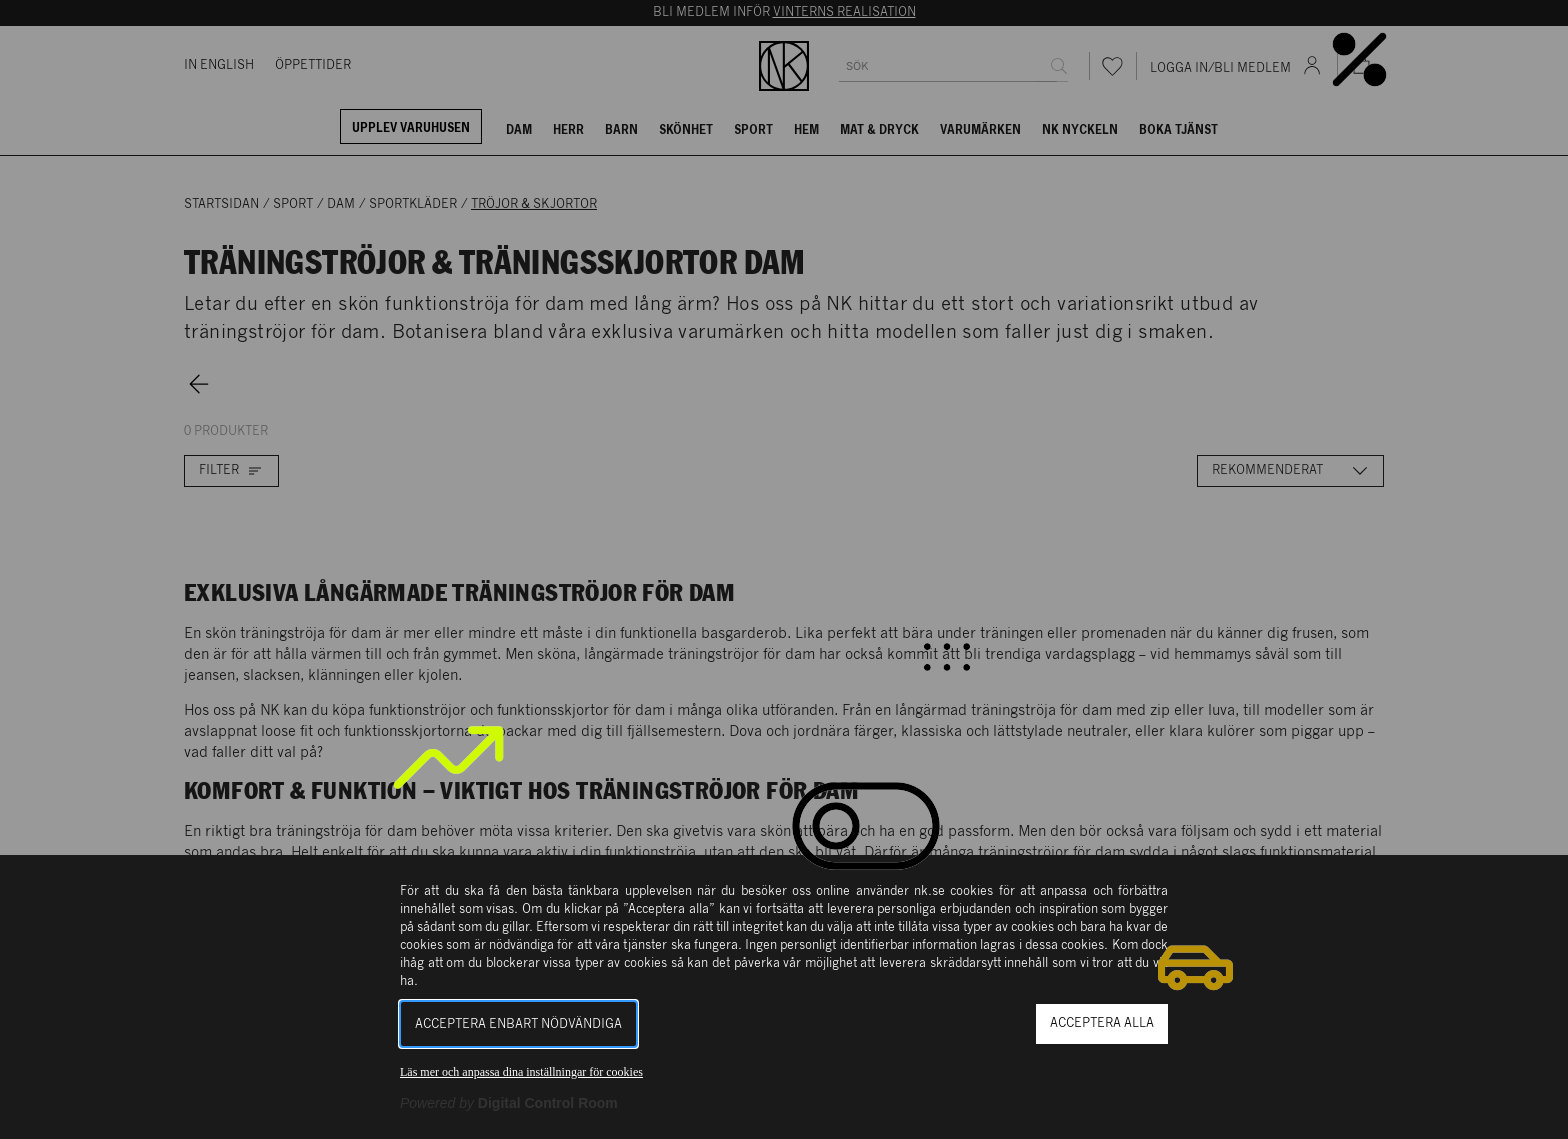 The image size is (1568, 1139). I want to click on toggle switch in off position, so click(866, 826).